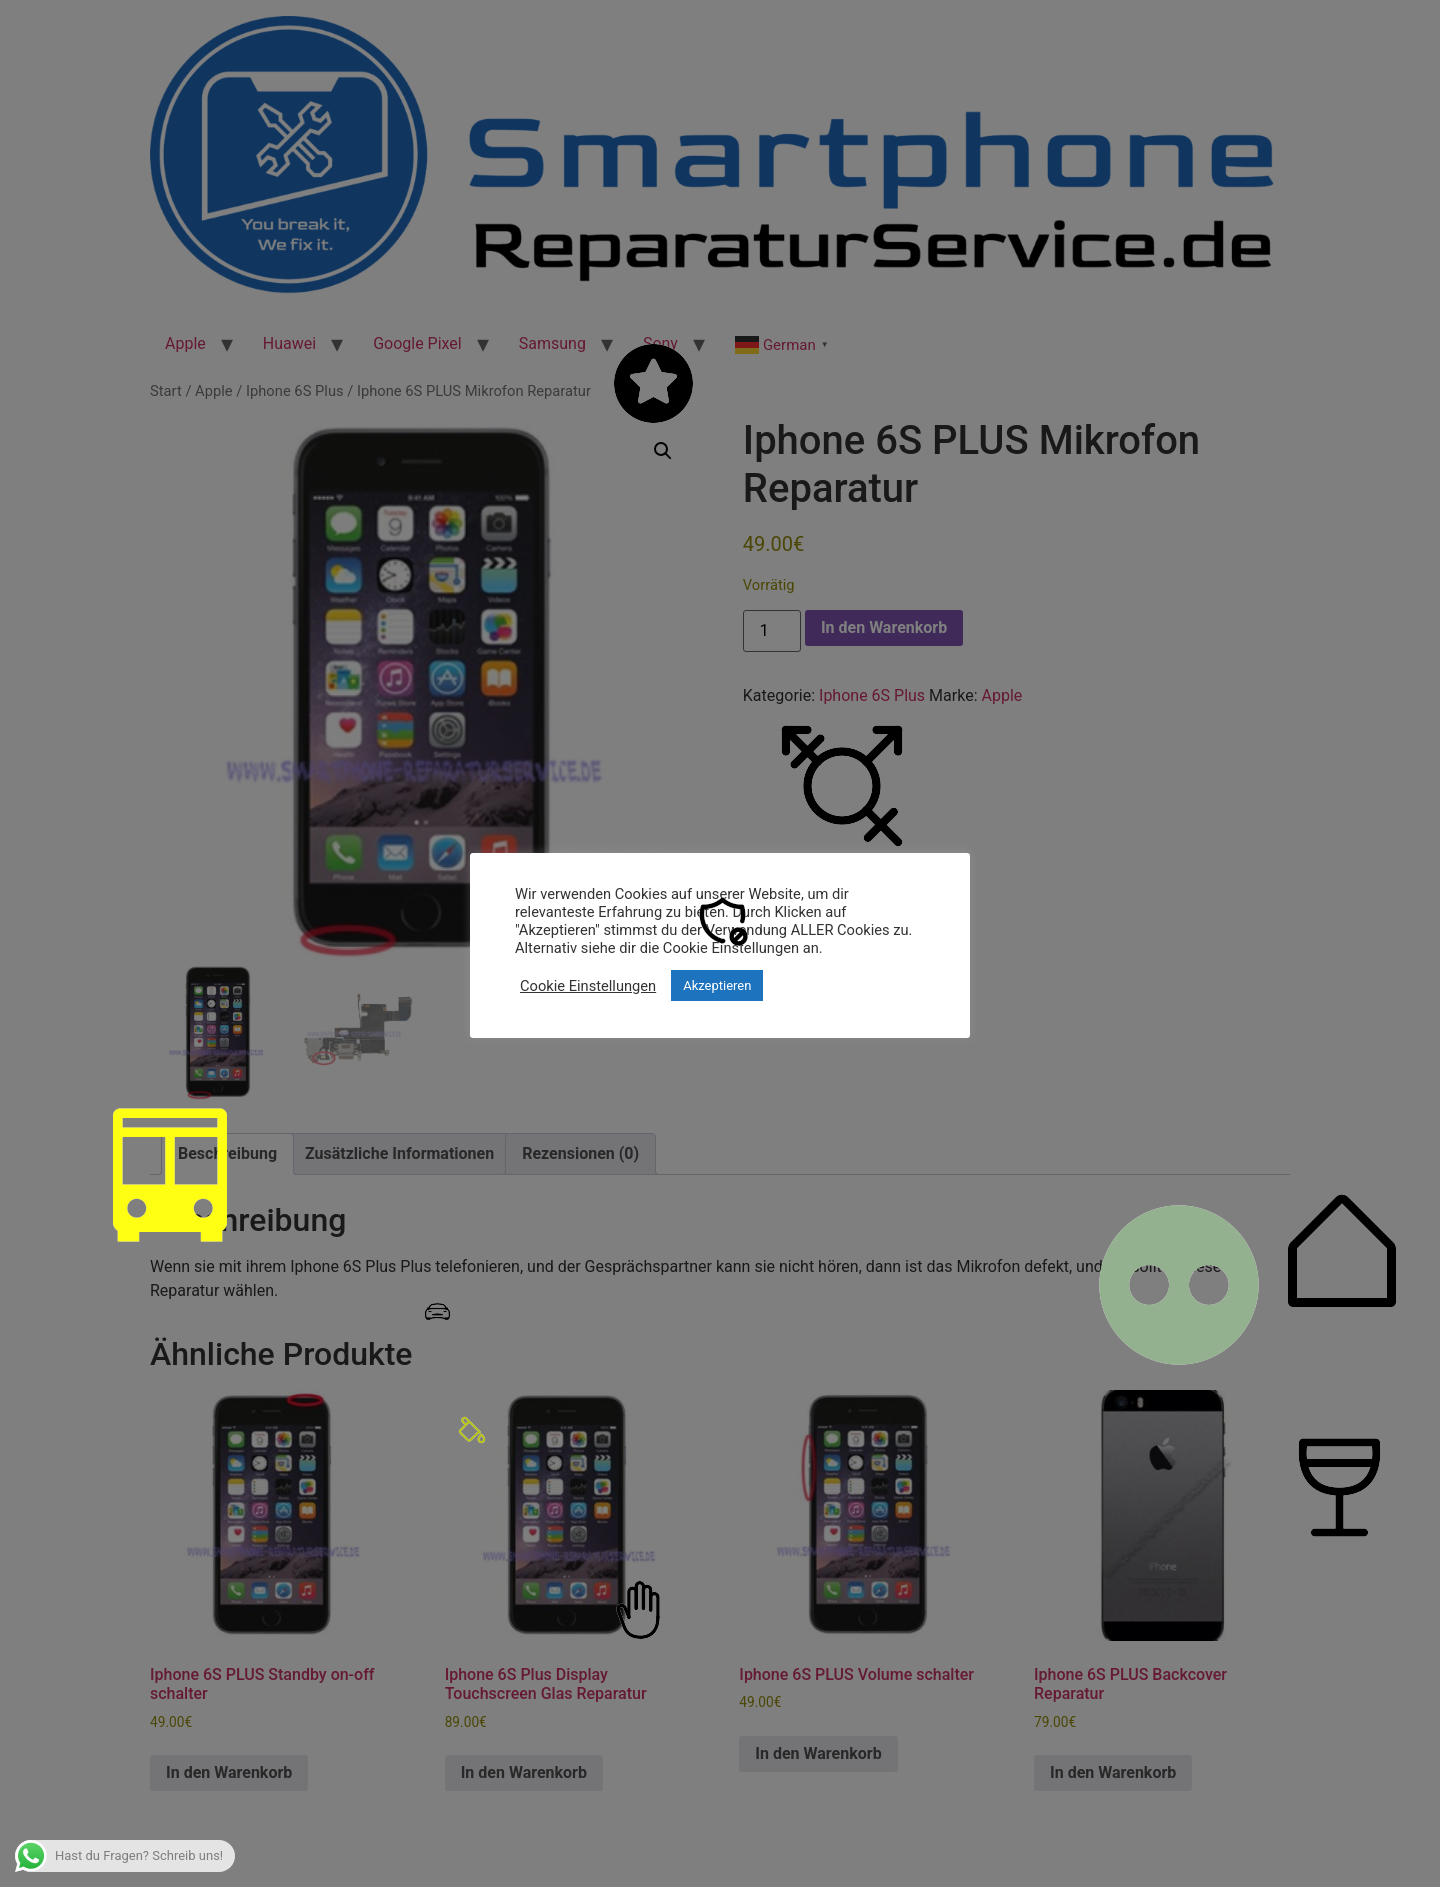  I want to click on go to home screen, so click(1342, 1253).